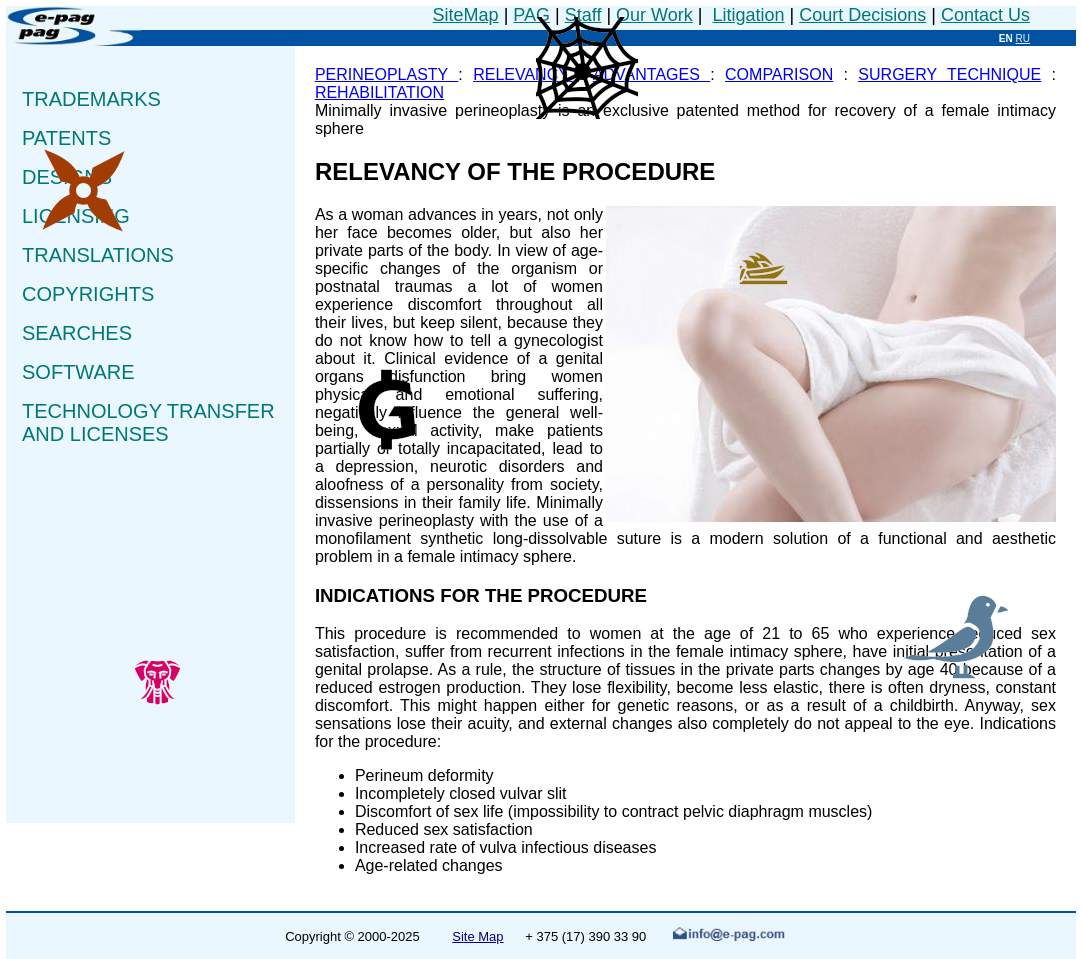 The width and height of the screenshot is (1082, 959). What do you see at coordinates (587, 68) in the screenshot?
I see `indicates a spider or web-related game element` at bounding box center [587, 68].